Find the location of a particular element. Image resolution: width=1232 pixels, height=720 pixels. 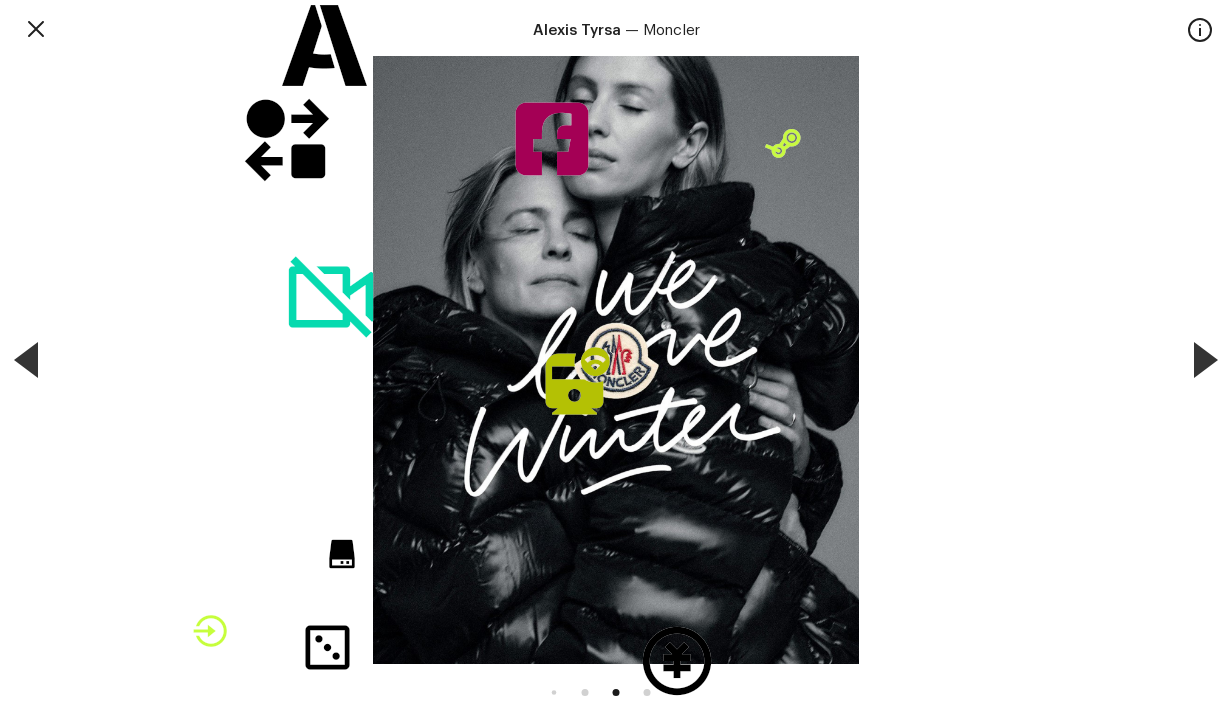

indicates a dice roll result of three is located at coordinates (327, 647).